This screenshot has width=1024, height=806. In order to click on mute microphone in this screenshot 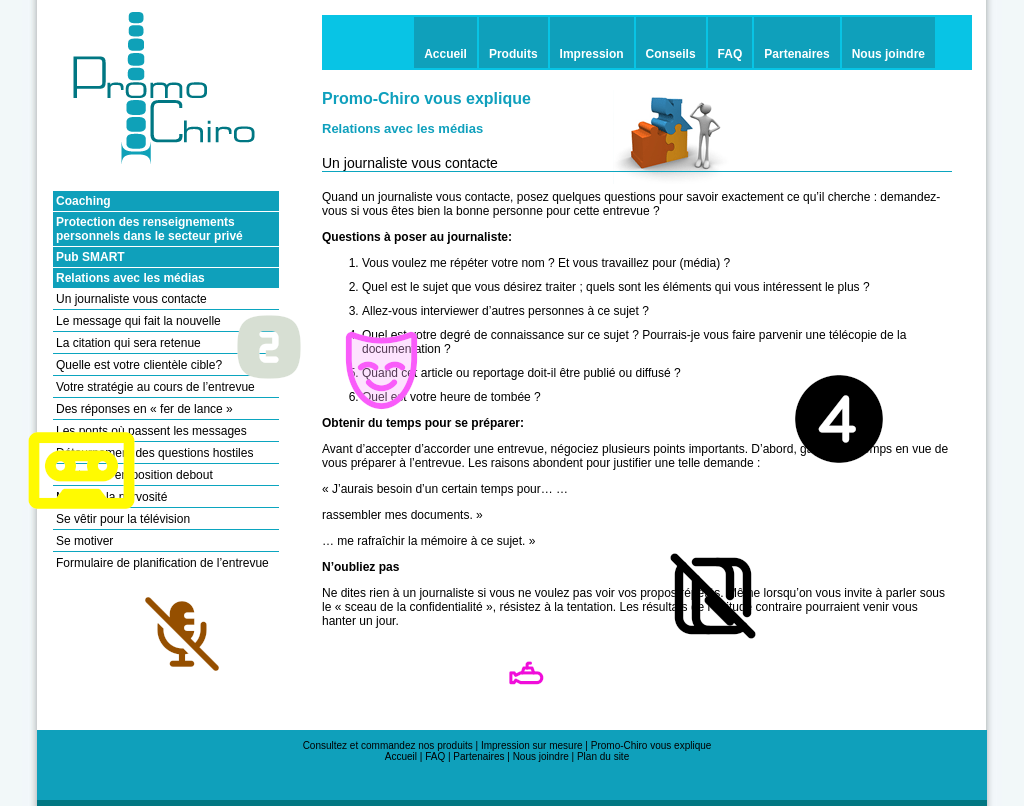, I will do `click(182, 634)`.